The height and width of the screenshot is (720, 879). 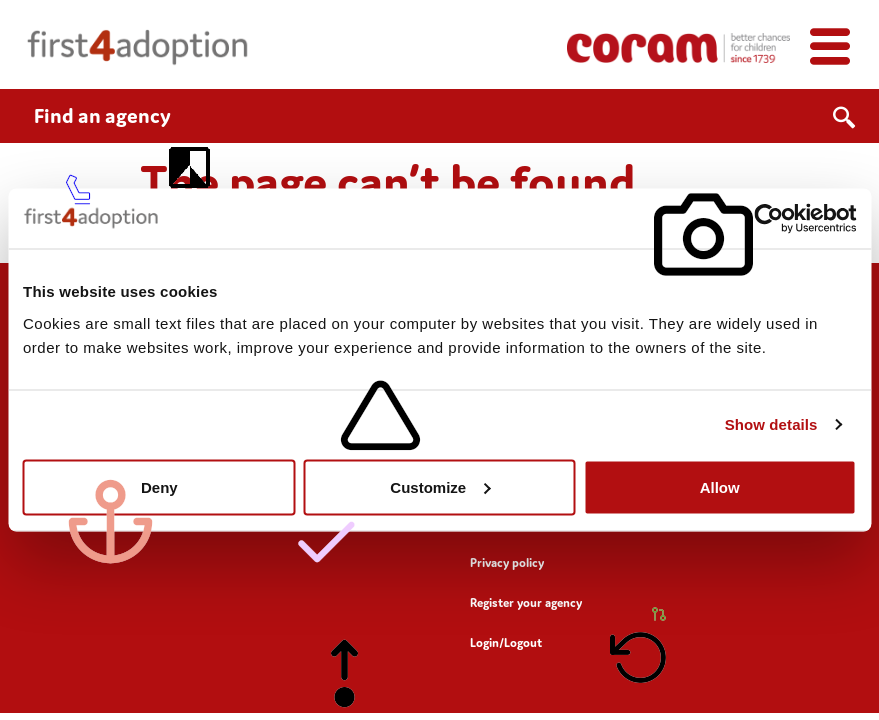 What do you see at coordinates (640, 657) in the screenshot?
I see `undo last action` at bounding box center [640, 657].